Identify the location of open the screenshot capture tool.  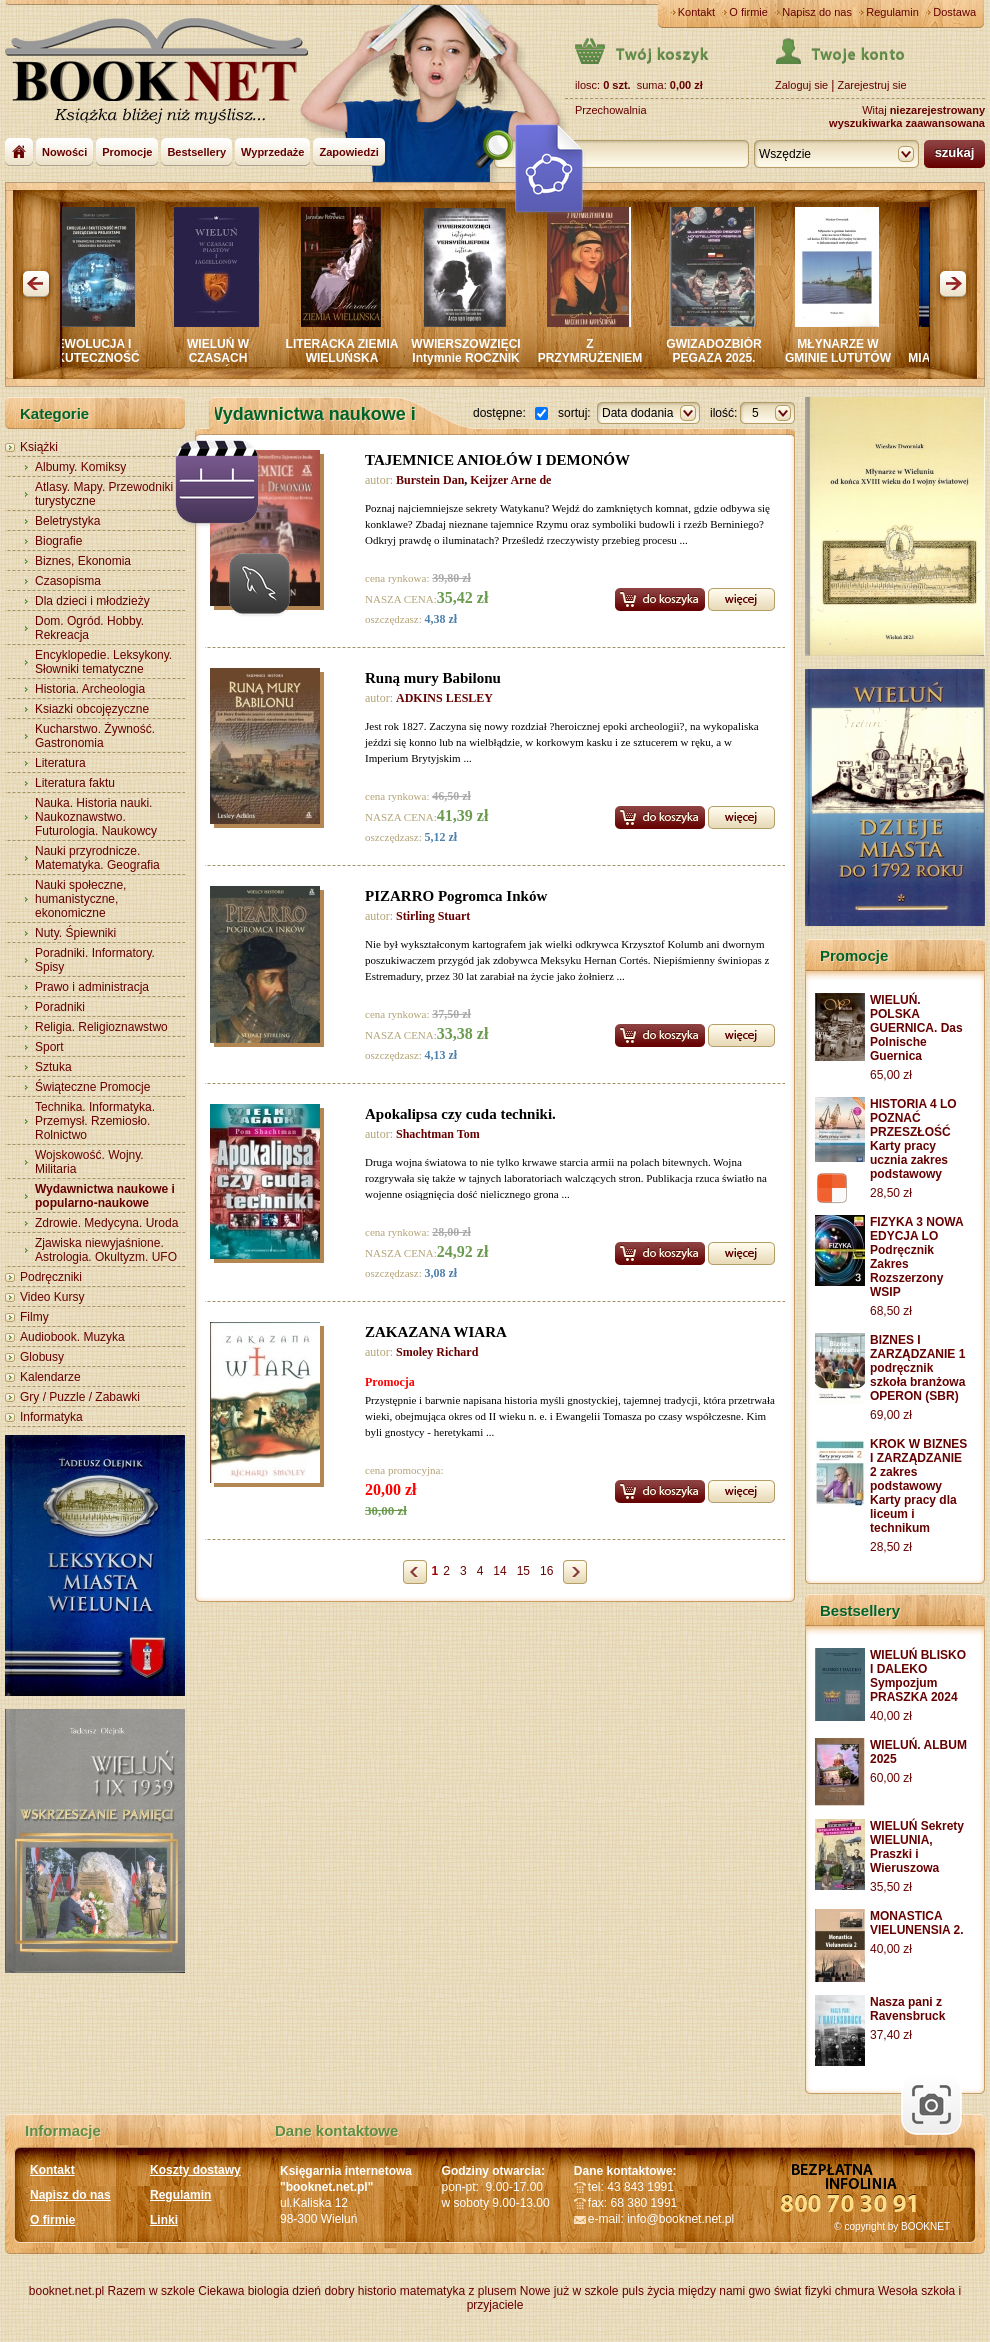
(931, 2104).